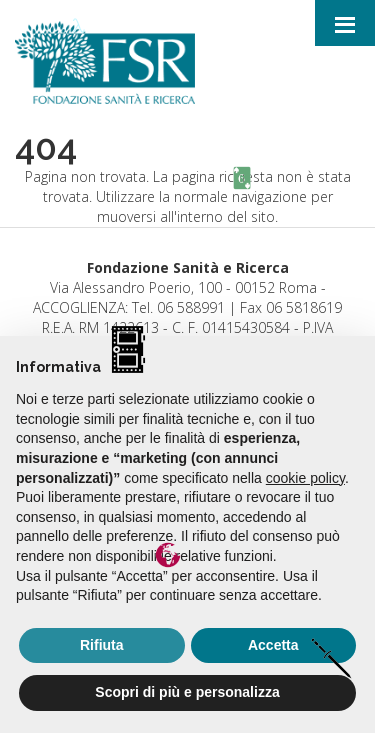 The image size is (375, 733). I want to click on six of spades playing card, so click(242, 178).